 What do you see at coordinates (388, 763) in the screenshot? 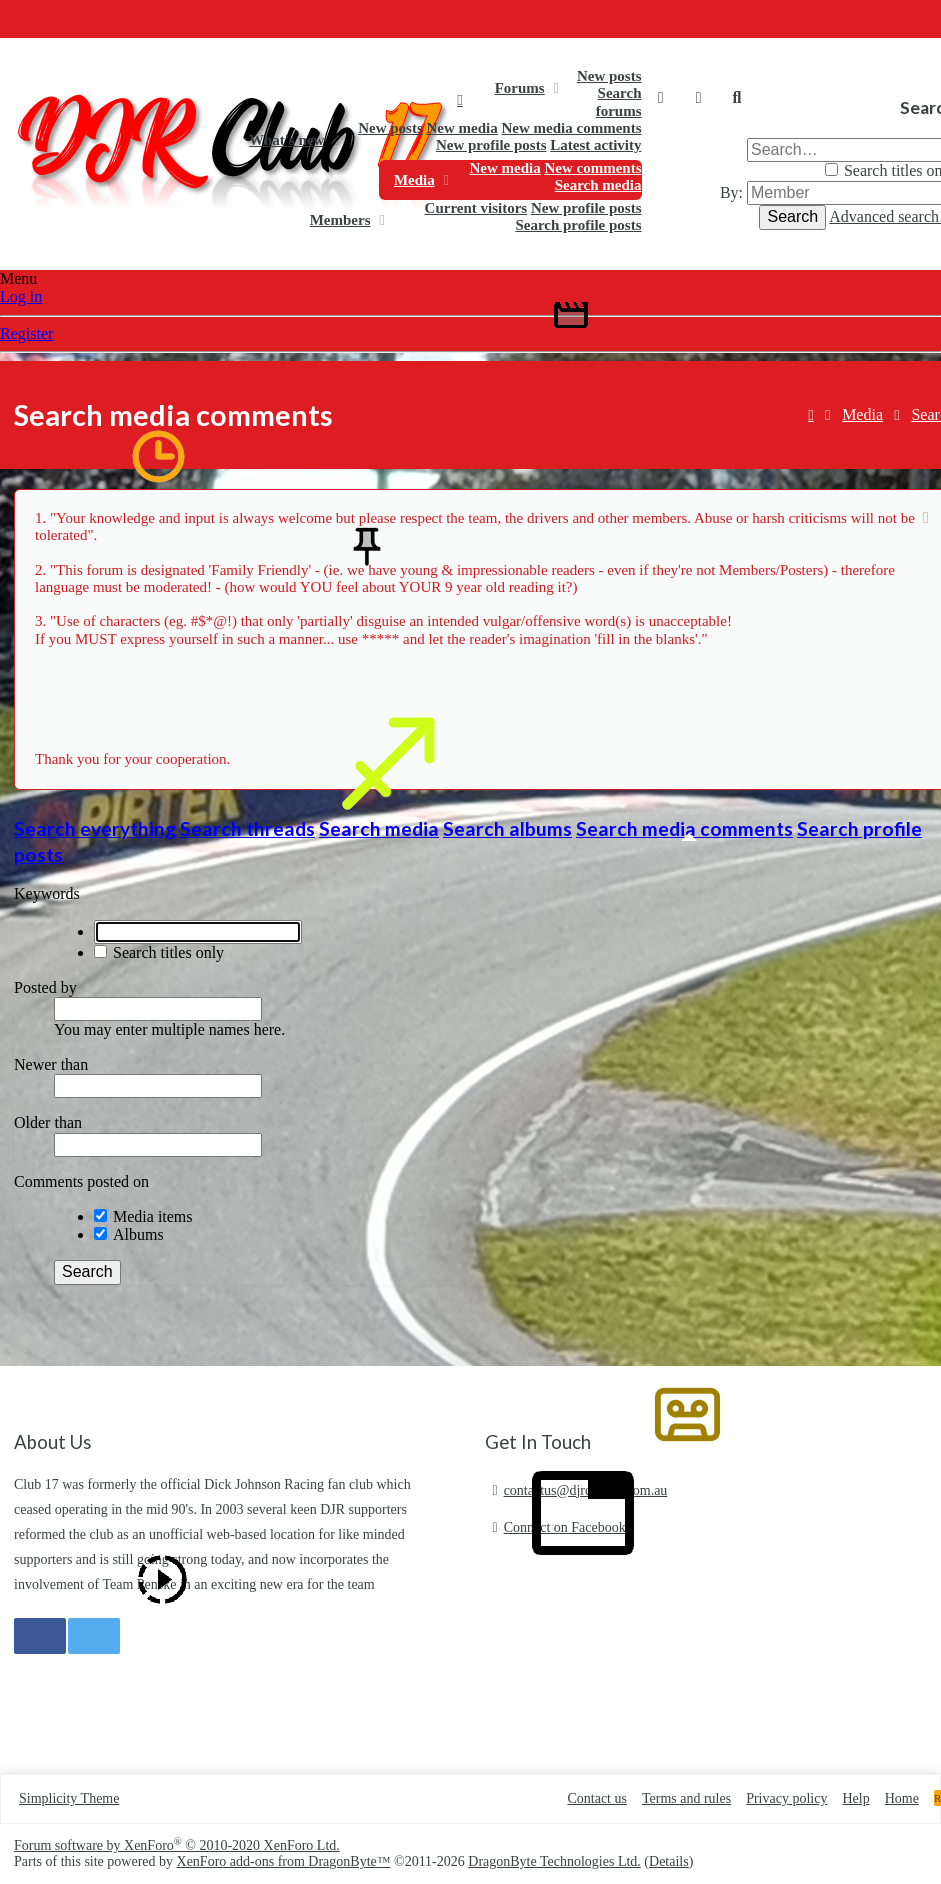
I see `sagittarius zodiac sign indicator` at bounding box center [388, 763].